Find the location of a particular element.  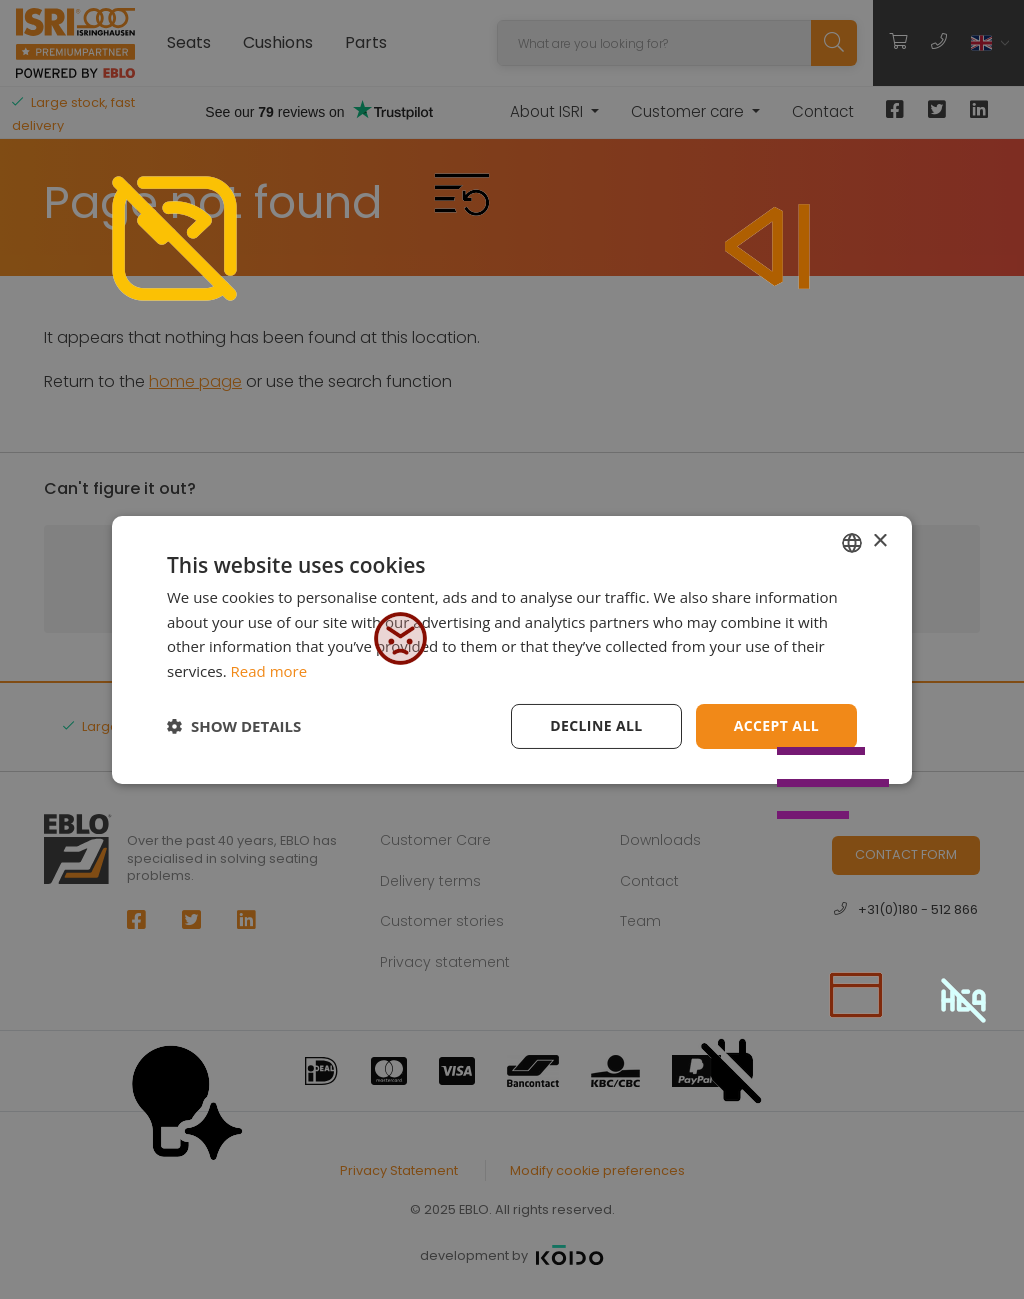

select items from a list is located at coordinates (833, 787).